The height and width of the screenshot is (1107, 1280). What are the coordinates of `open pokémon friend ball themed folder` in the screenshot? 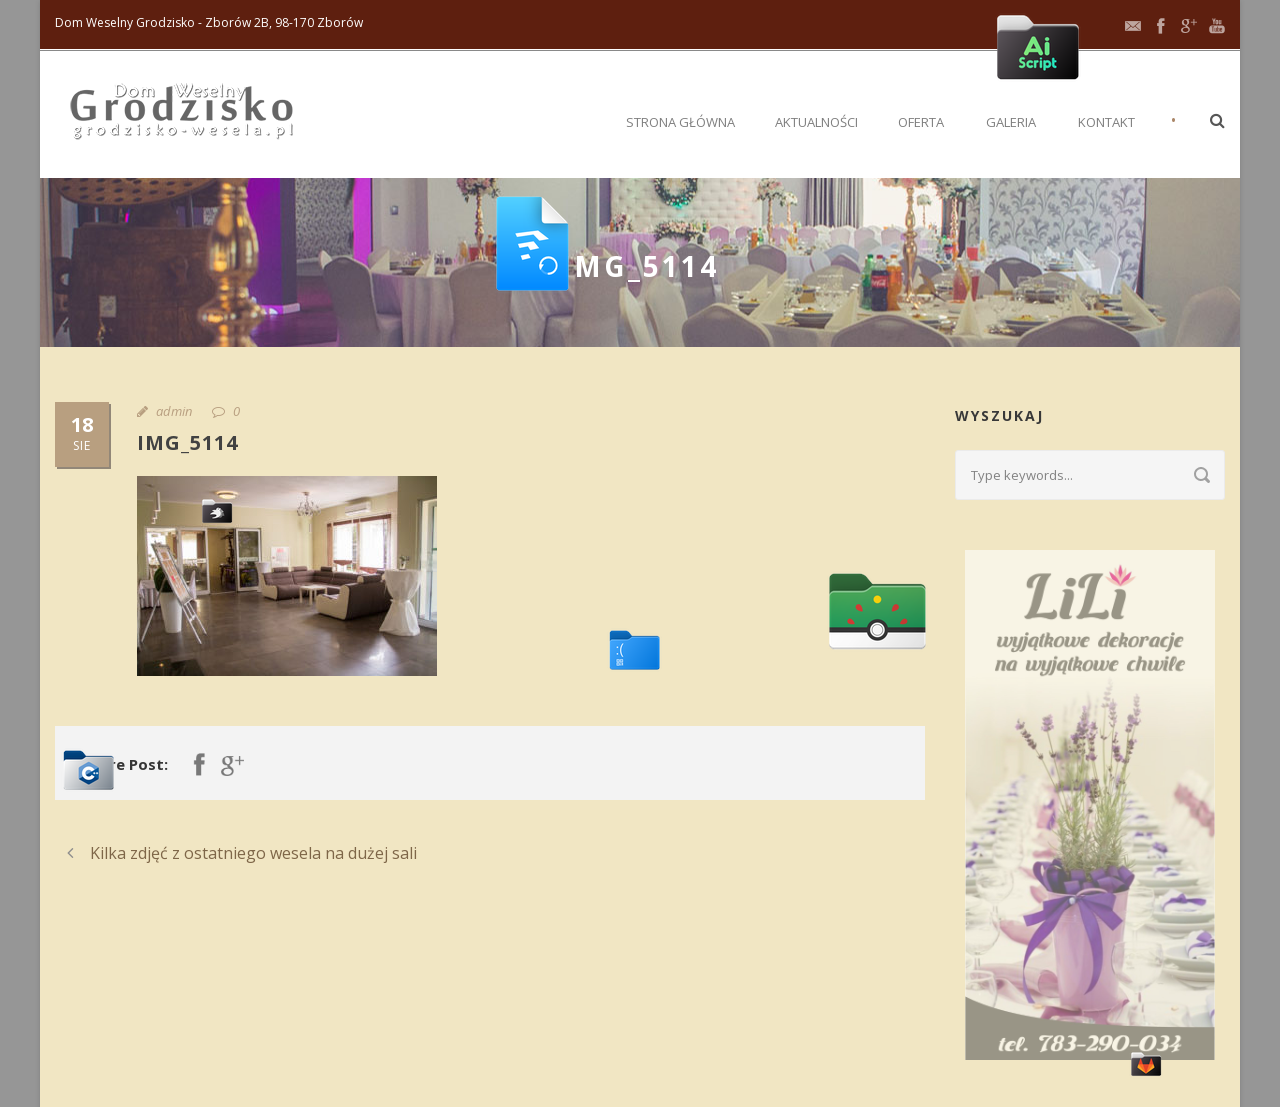 It's located at (877, 614).